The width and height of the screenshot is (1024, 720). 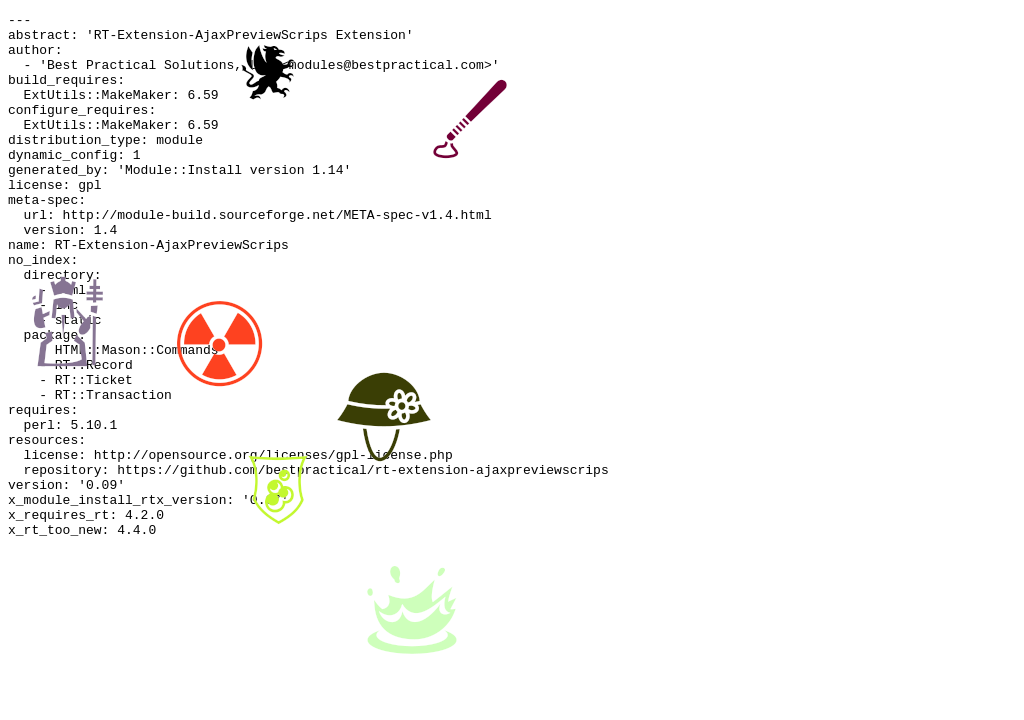 What do you see at coordinates (470, 119) in the screenshot?
I see `relay baton item in a racing or sports game` at bounding box center [470, 119].